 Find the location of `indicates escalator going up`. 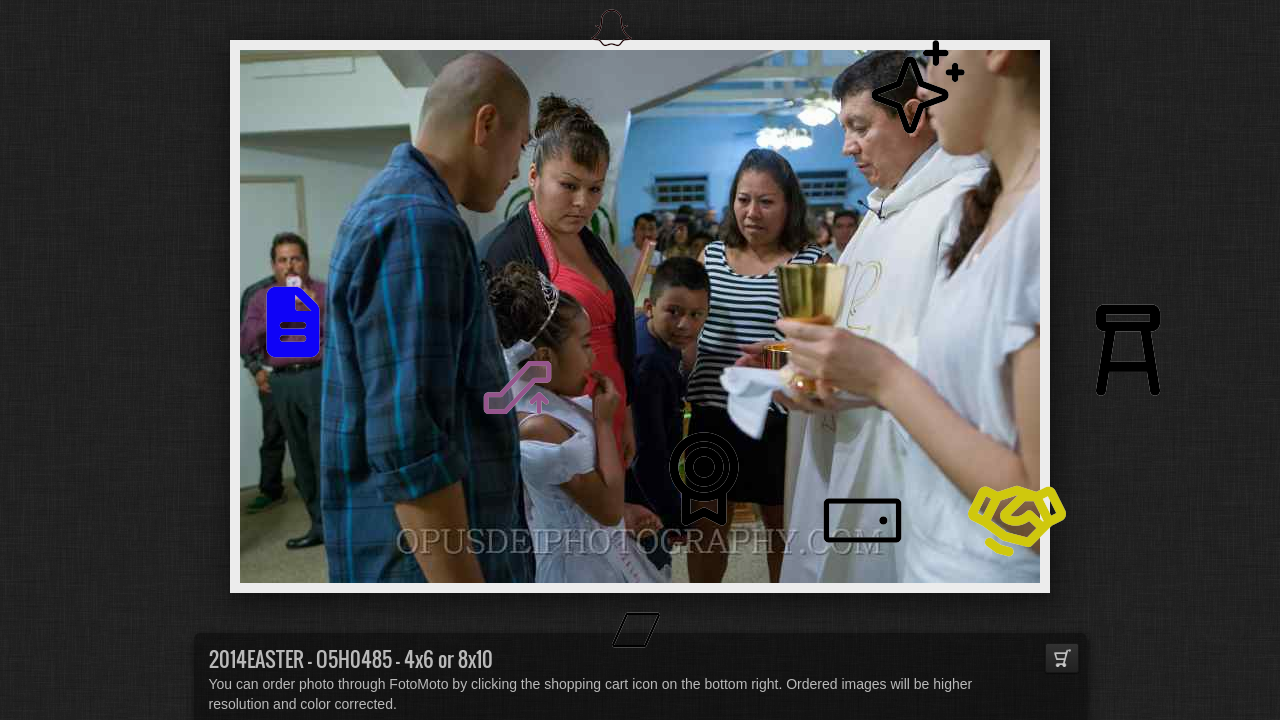

indicates escalator going up is located at coordinates (517, 387).